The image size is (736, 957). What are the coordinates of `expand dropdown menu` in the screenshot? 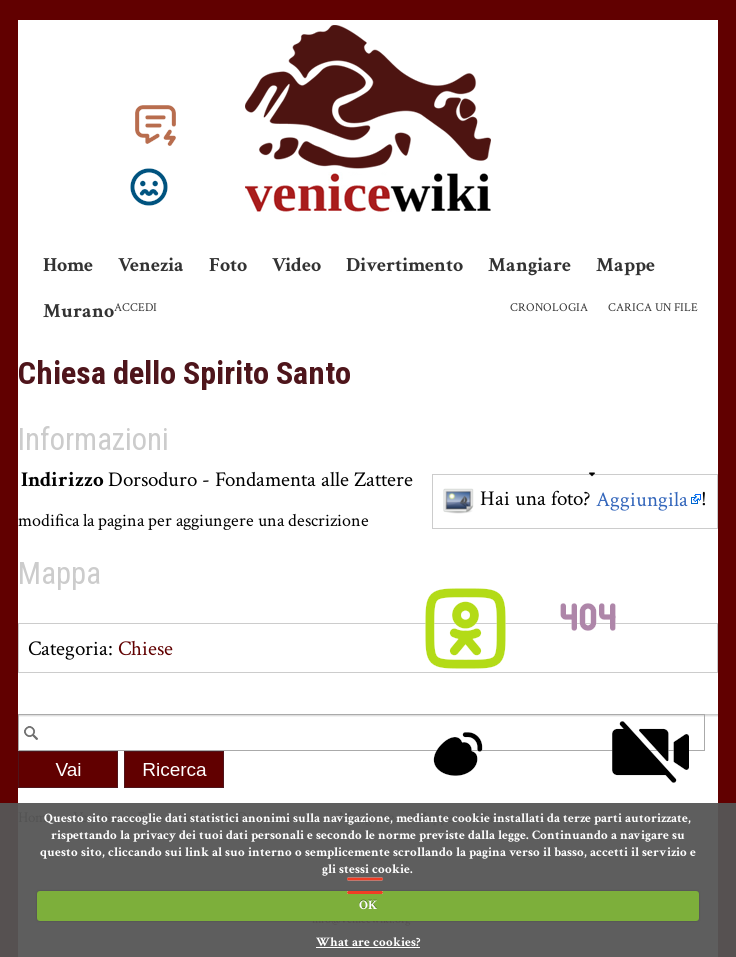 It's located at (592, 474).